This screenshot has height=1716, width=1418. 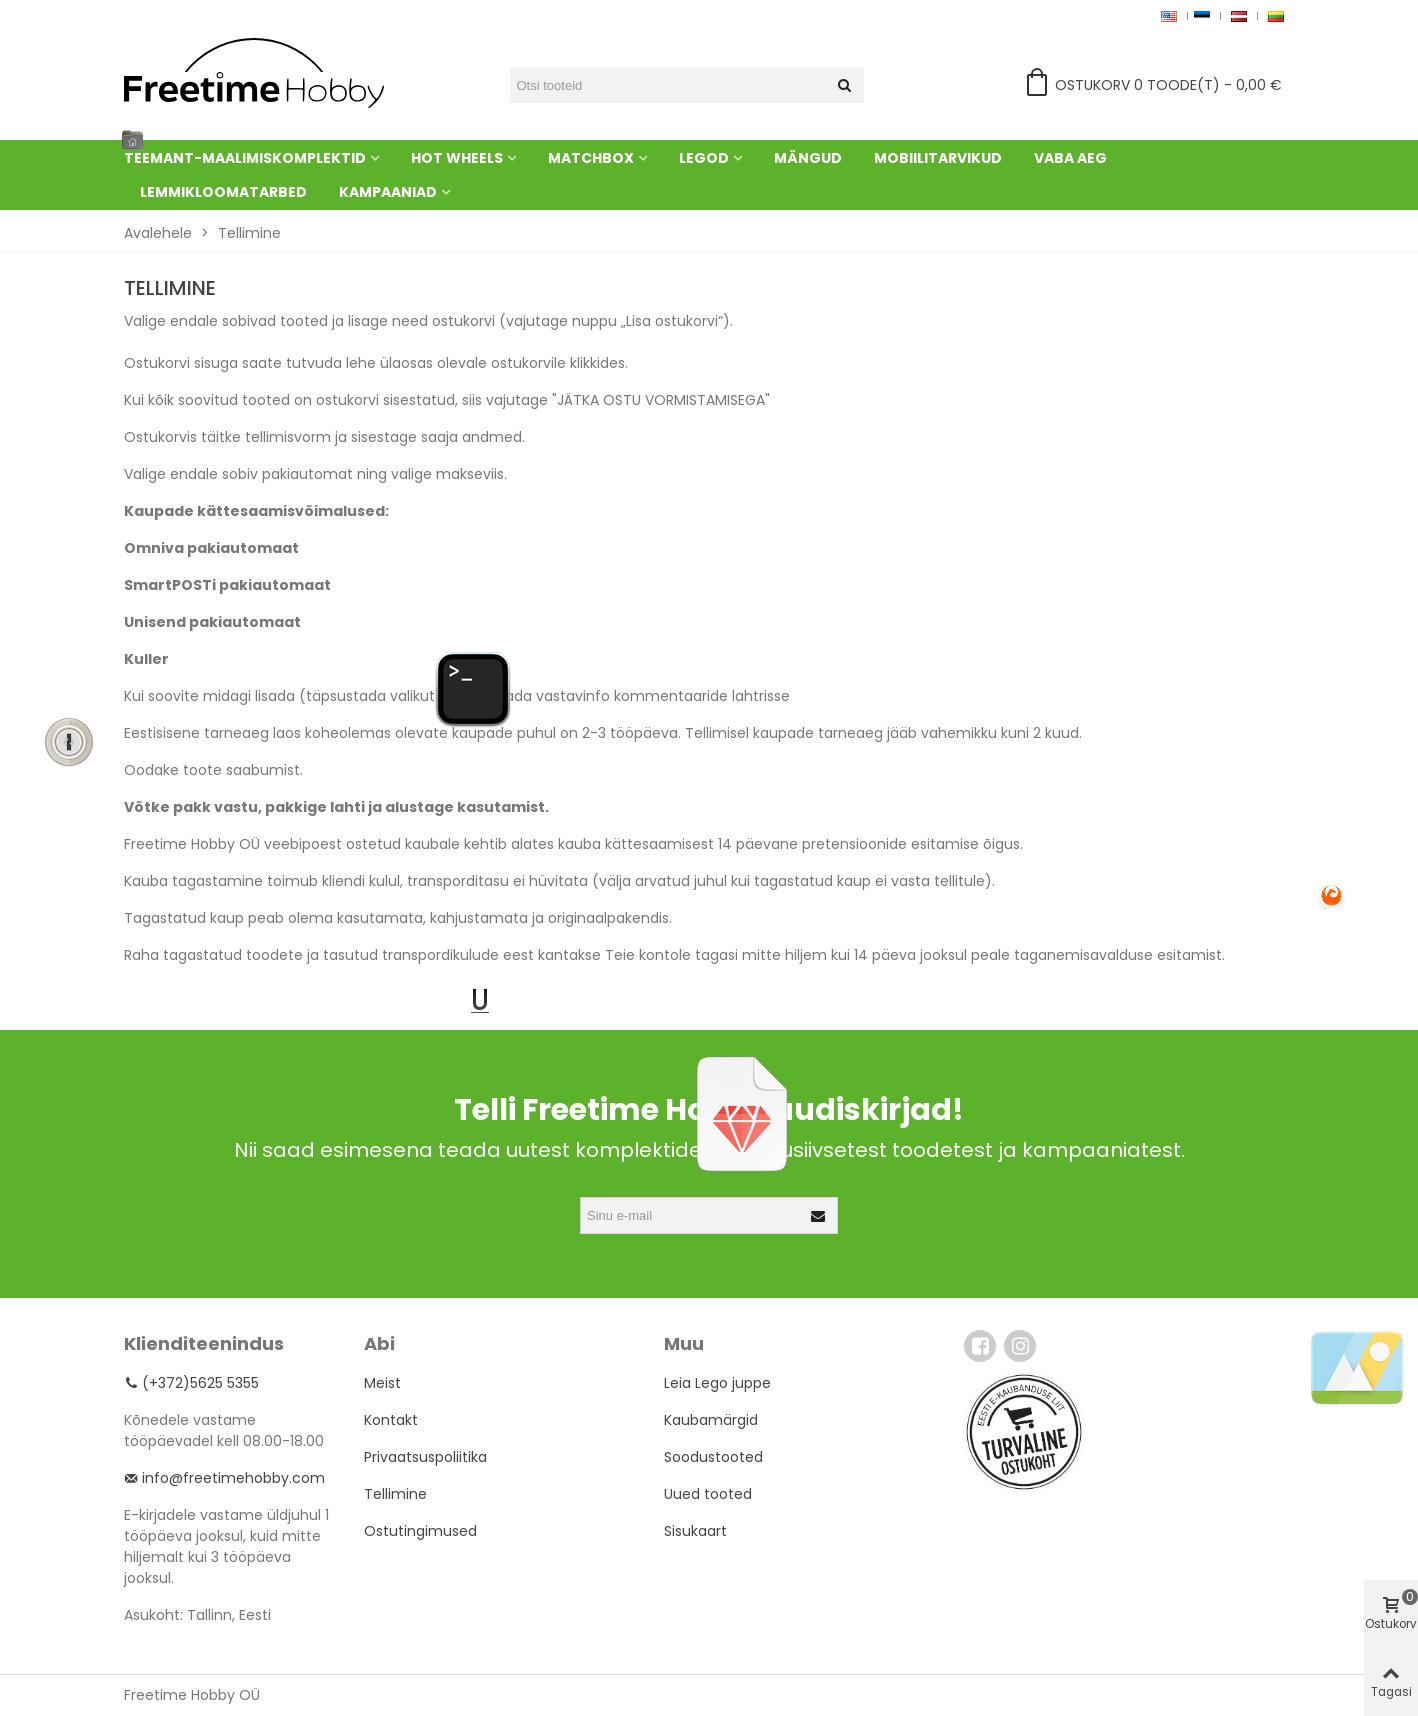 What do you see at coordinates (1331, 895) in the screenshot?
I see `open betterbird email client` at bounding box center [1331, 895].